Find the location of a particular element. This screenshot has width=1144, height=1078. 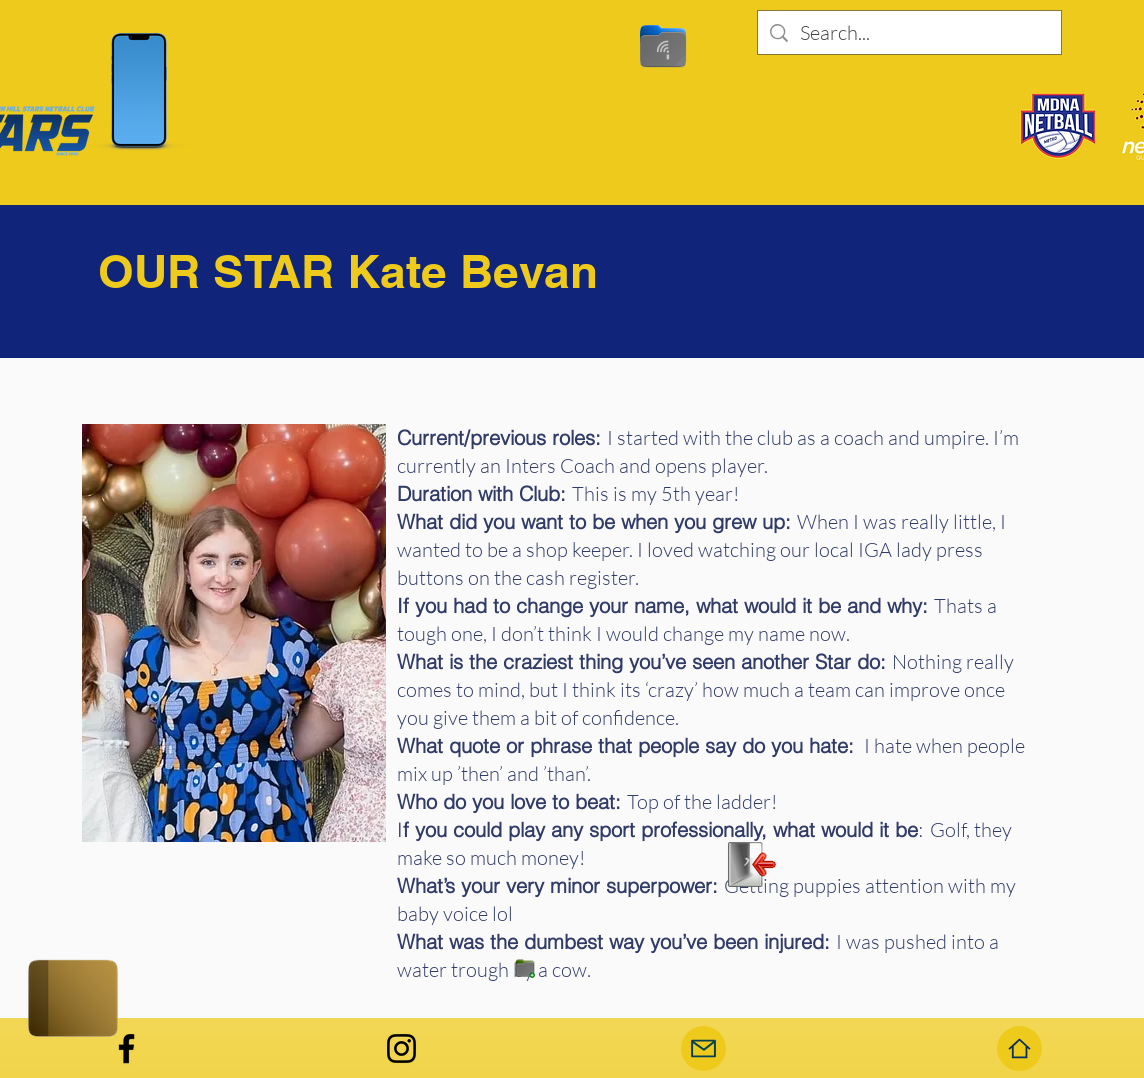

open insync cloud sync folder is located at coordinates (663, 46).